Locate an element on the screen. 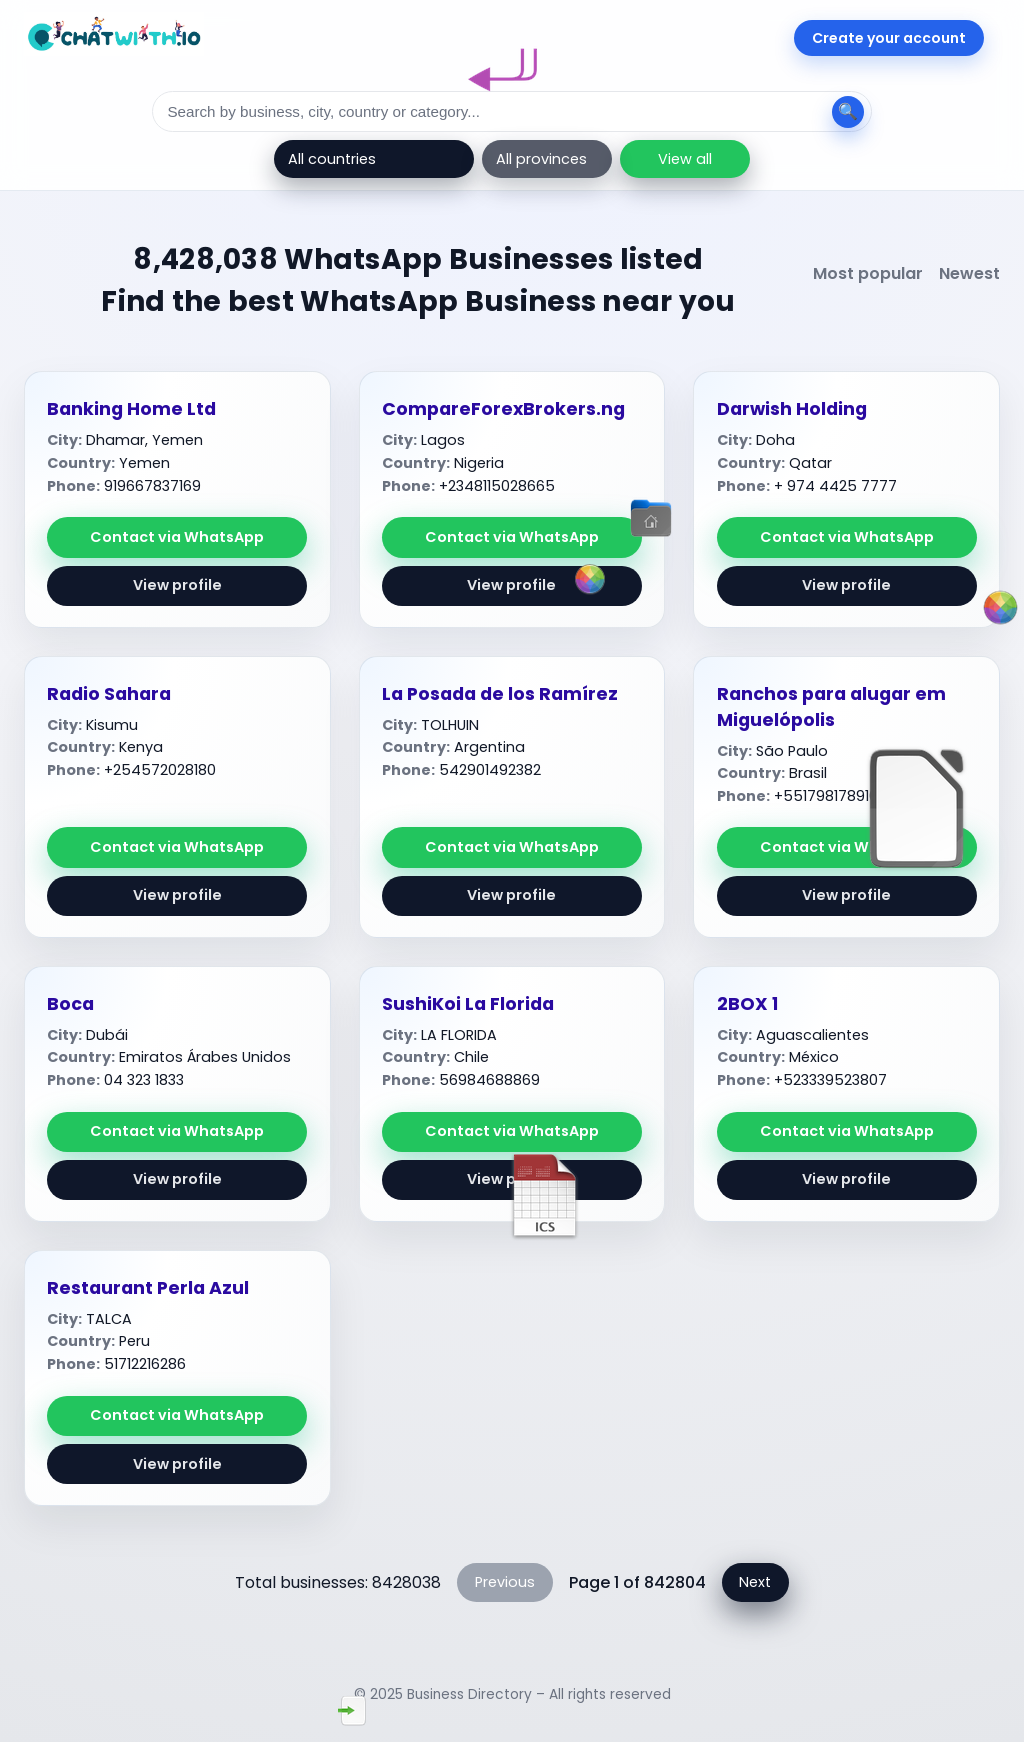 The width and height of the screenshot is (1024, 1742). import a document or file is located at coordinates (353, 1710).